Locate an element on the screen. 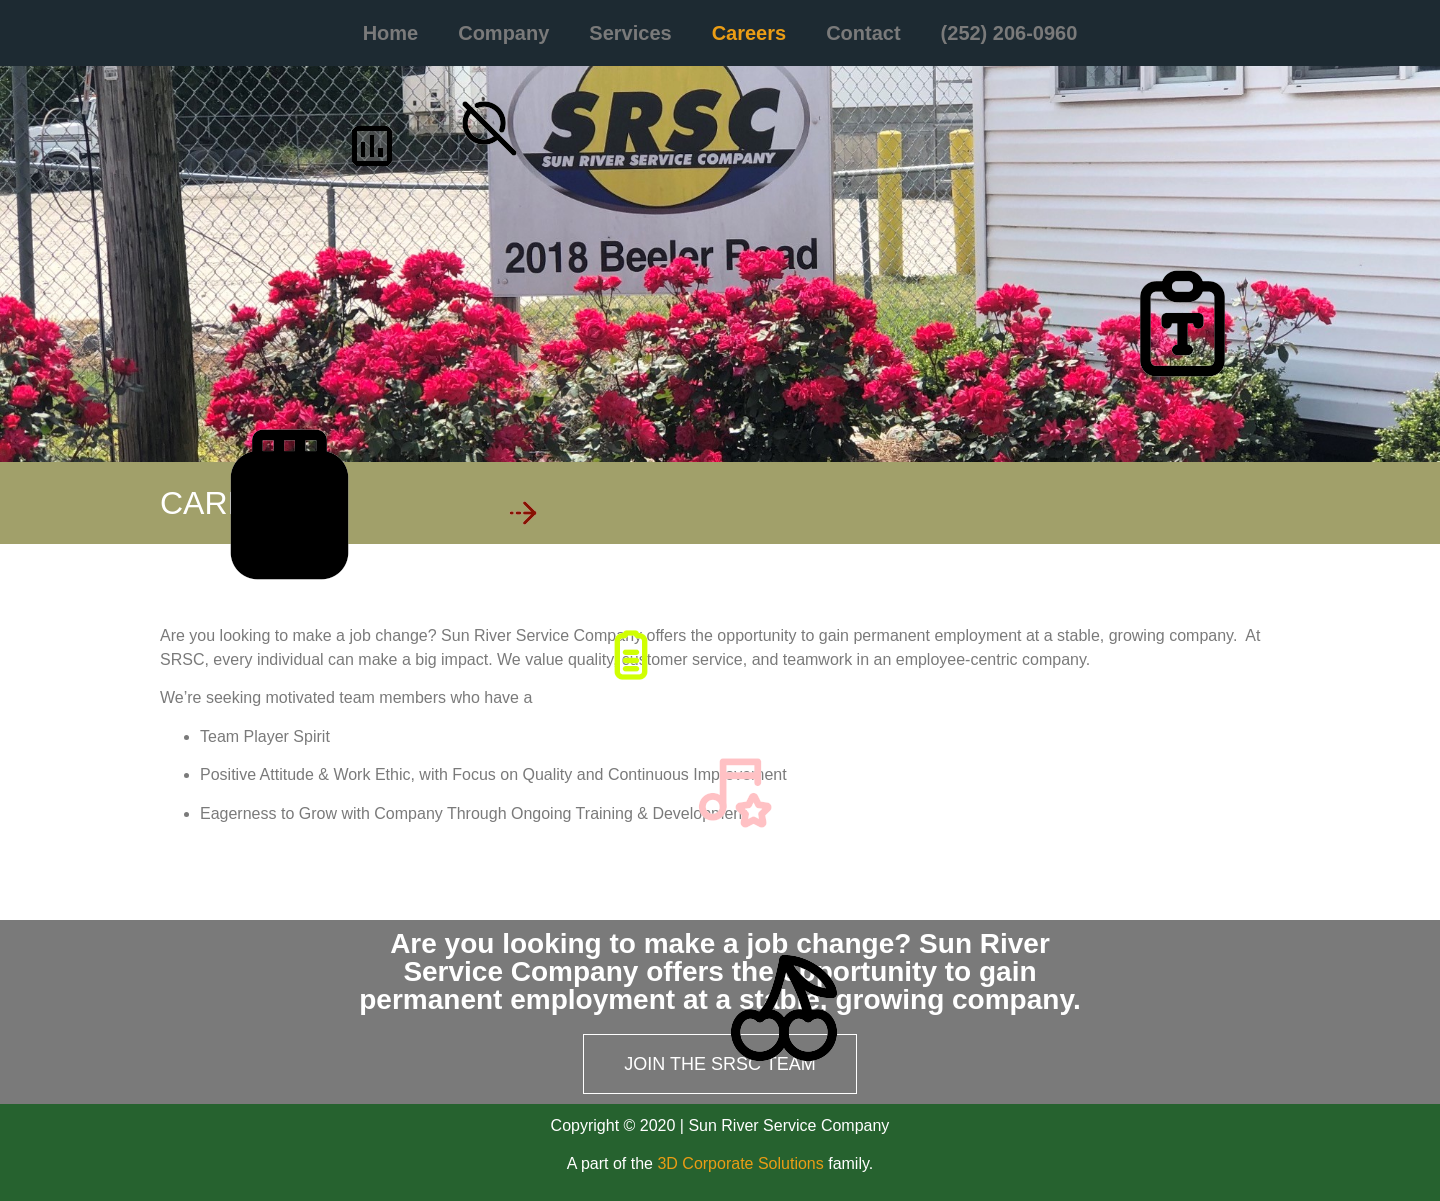  add song to favorites is located at coordinates (733, 789).